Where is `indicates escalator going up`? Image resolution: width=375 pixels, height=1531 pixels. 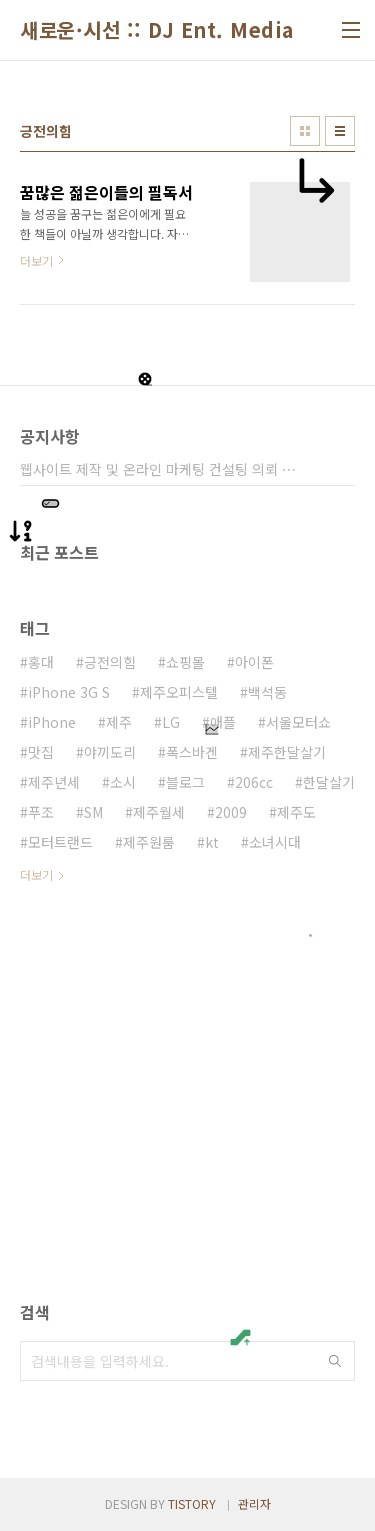
indicates escalator going up is located at coordinates (240, 1337).